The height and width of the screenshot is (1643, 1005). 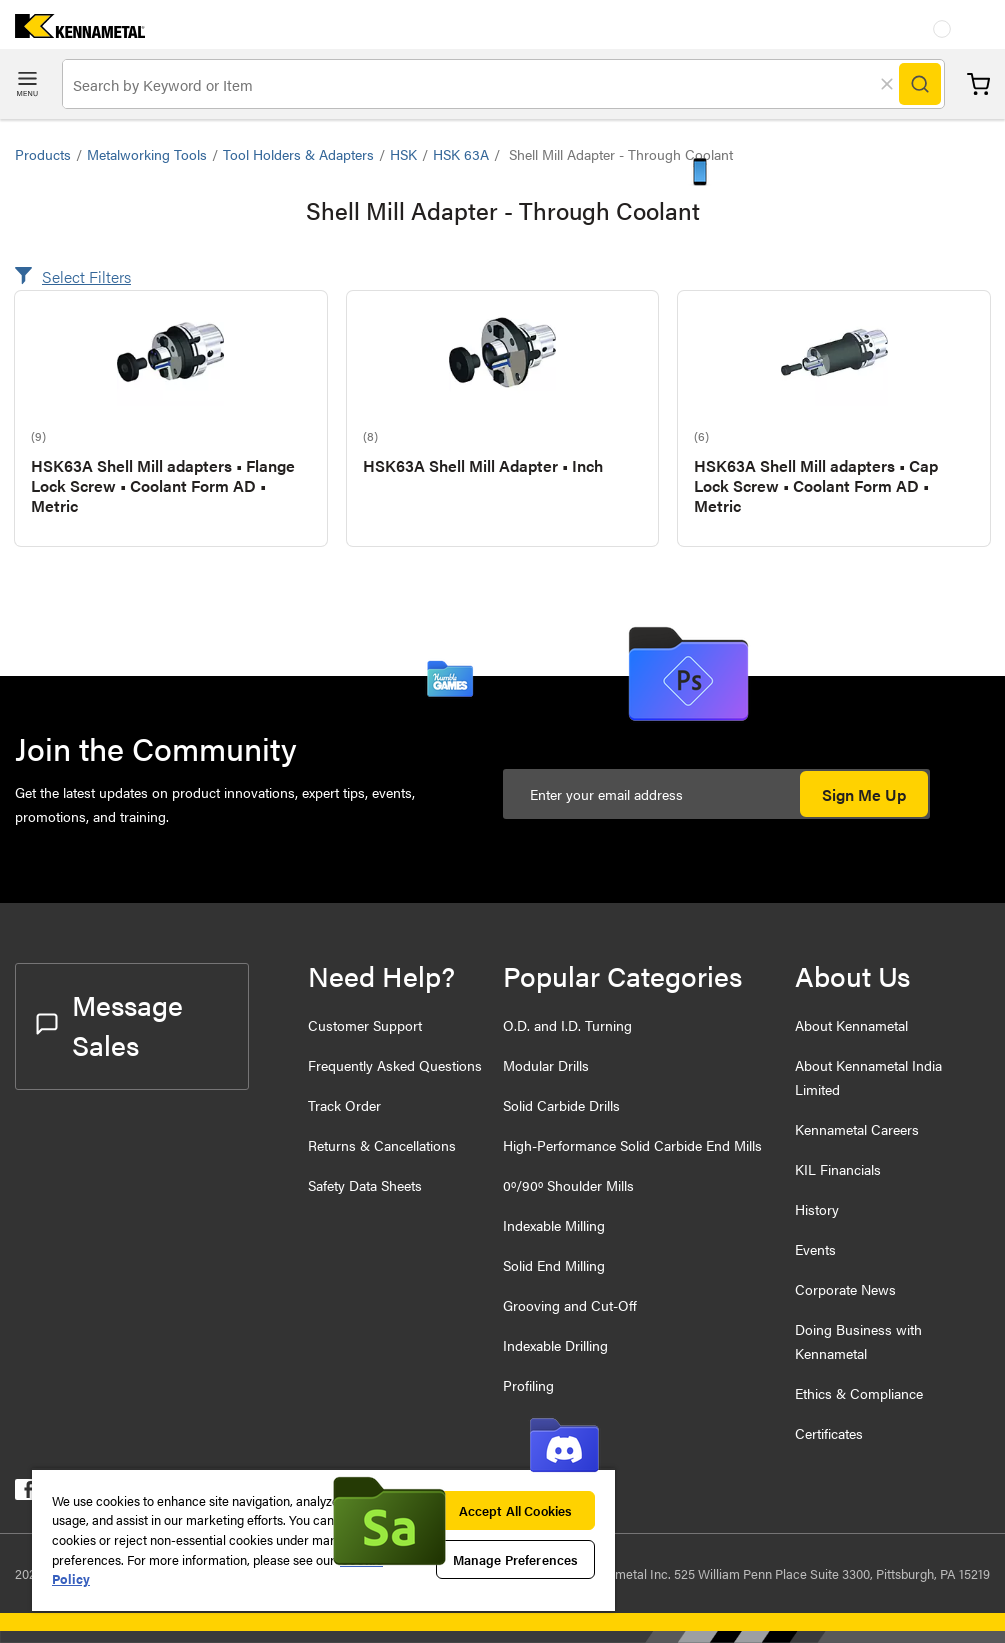 What do you see at coordinates (450, 680) in the screenshot?
I see `open humble games folder` at bounding box center [450, 680].